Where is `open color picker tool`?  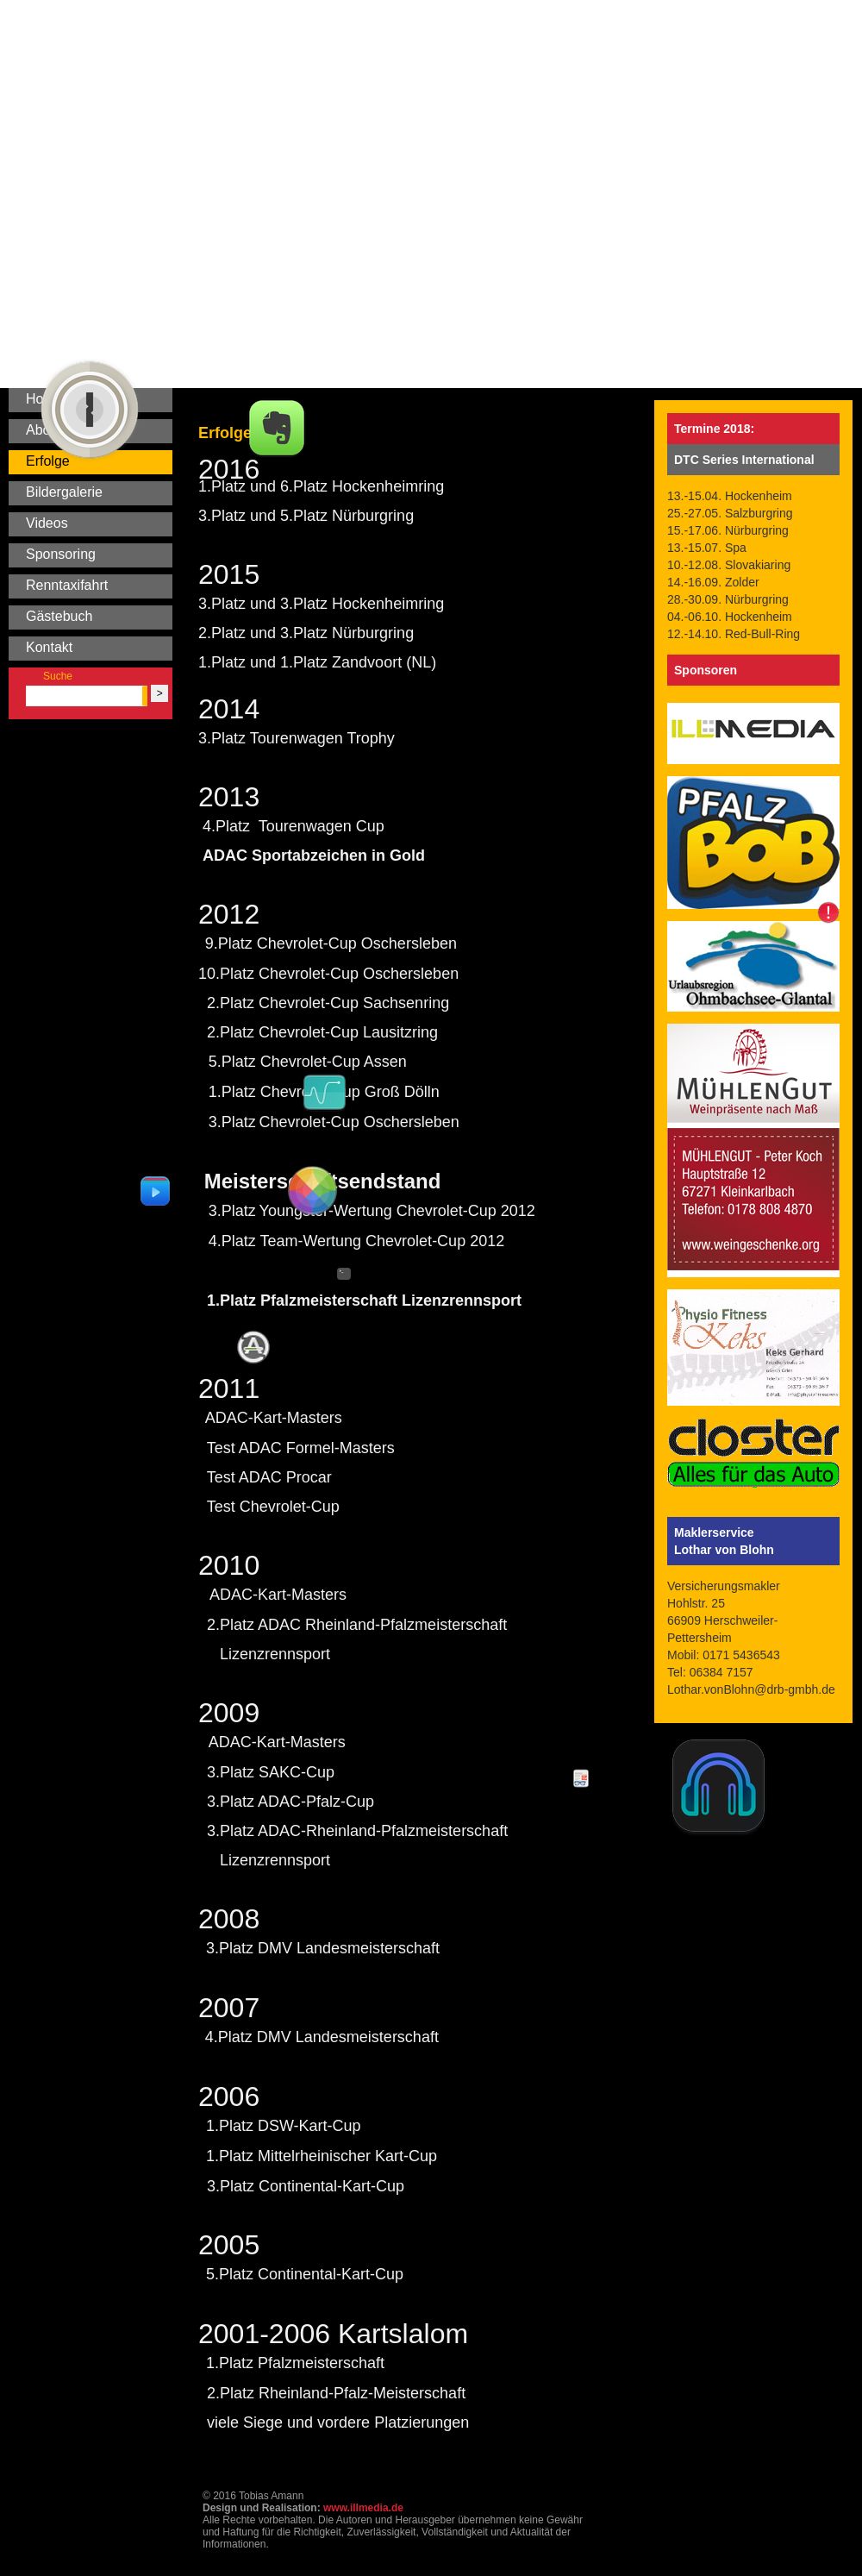 open color picker tool is located at coordinates (312, 1190).